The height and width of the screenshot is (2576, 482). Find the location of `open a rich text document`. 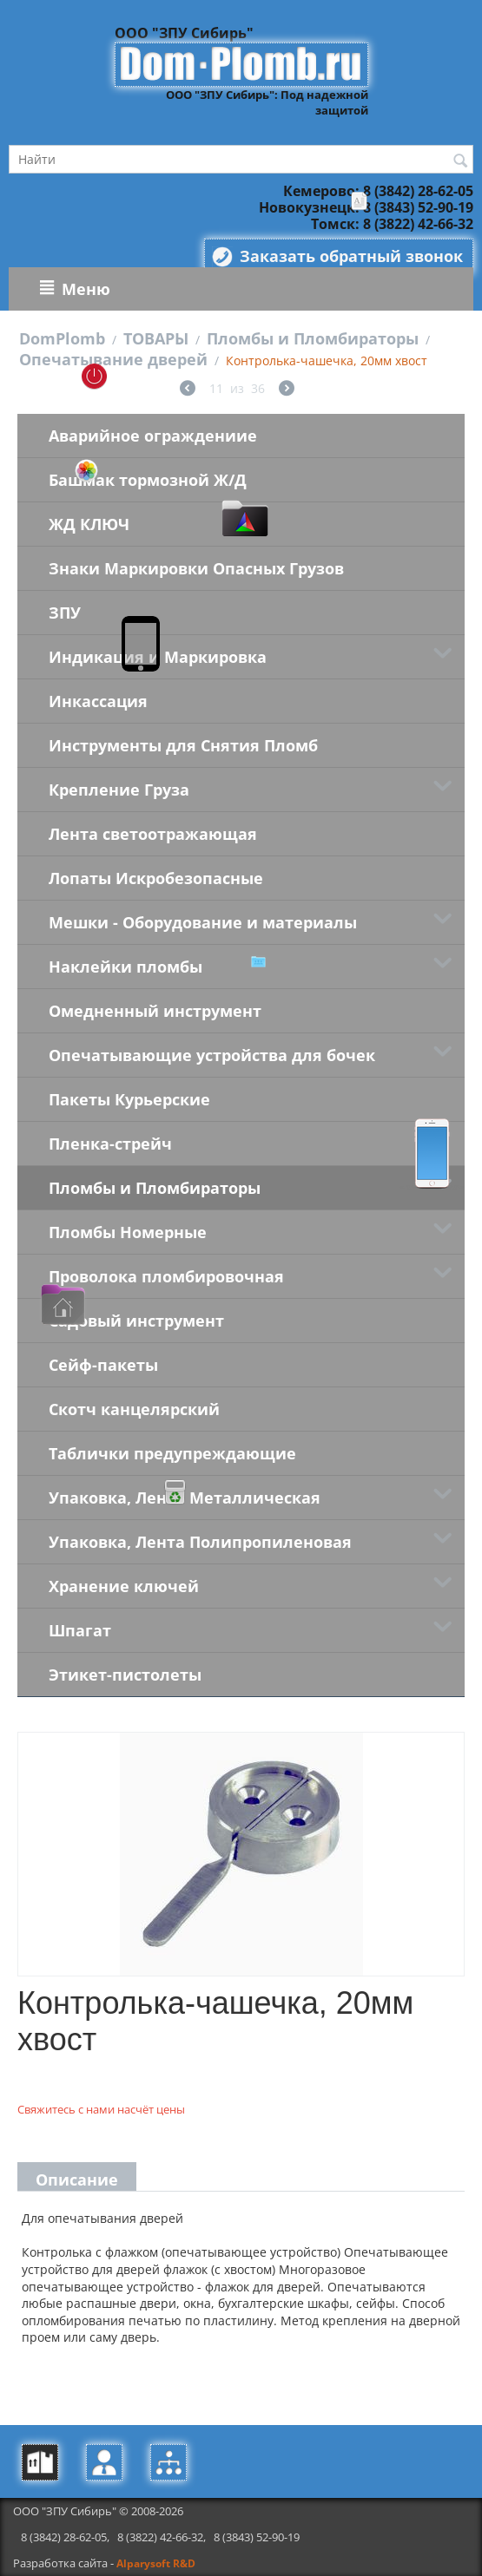

open a rich text document is located at coordinates (359, 200).